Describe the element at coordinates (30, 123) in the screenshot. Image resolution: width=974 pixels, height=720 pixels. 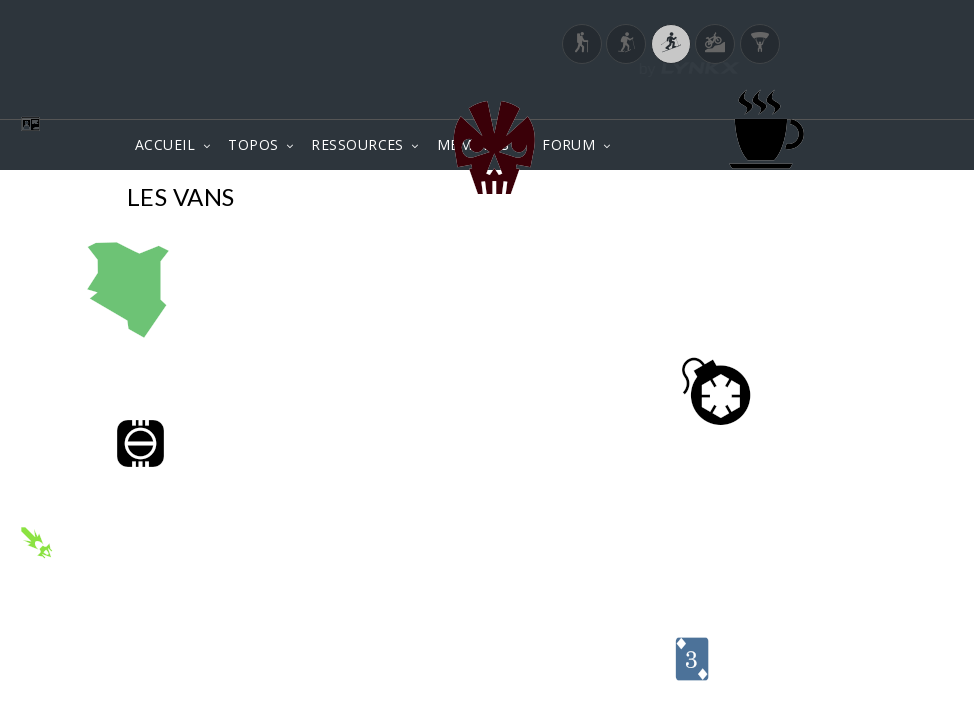
I see `view your profile or identification details` at that location.